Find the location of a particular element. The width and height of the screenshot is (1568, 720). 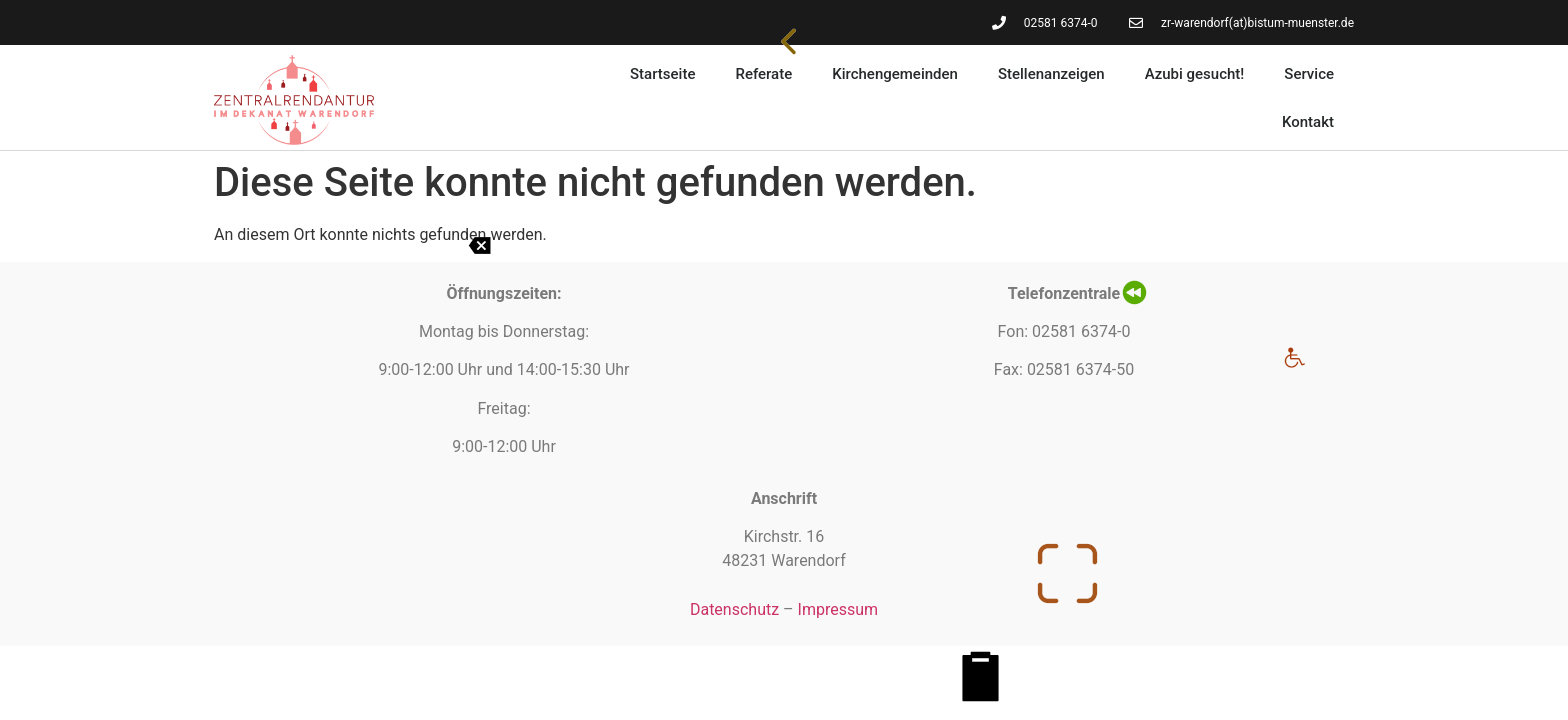

delete the previous character is located at coordinates (480, 245).